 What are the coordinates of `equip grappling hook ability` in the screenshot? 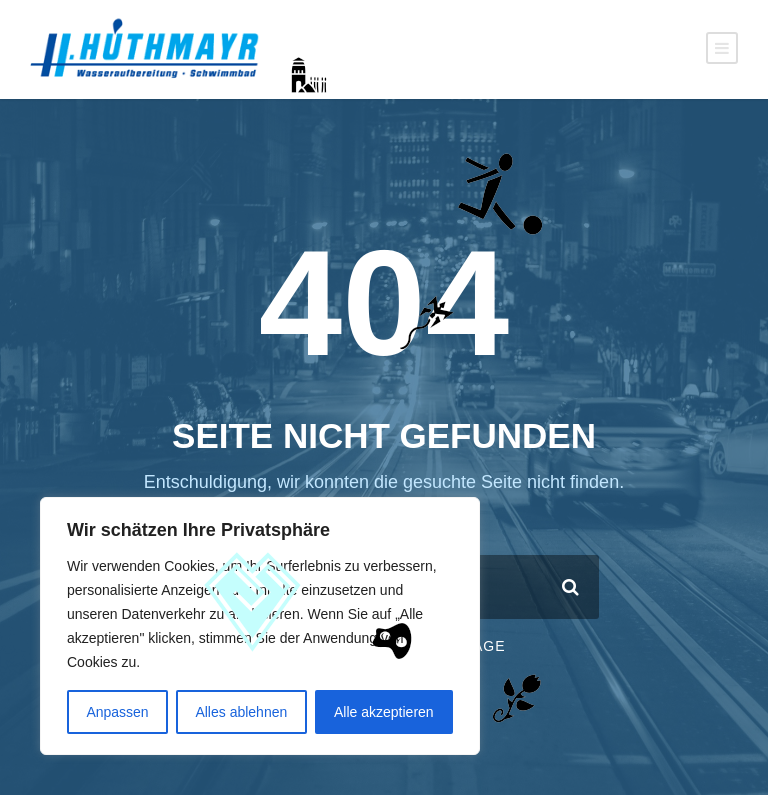 It's located at (427, 322).